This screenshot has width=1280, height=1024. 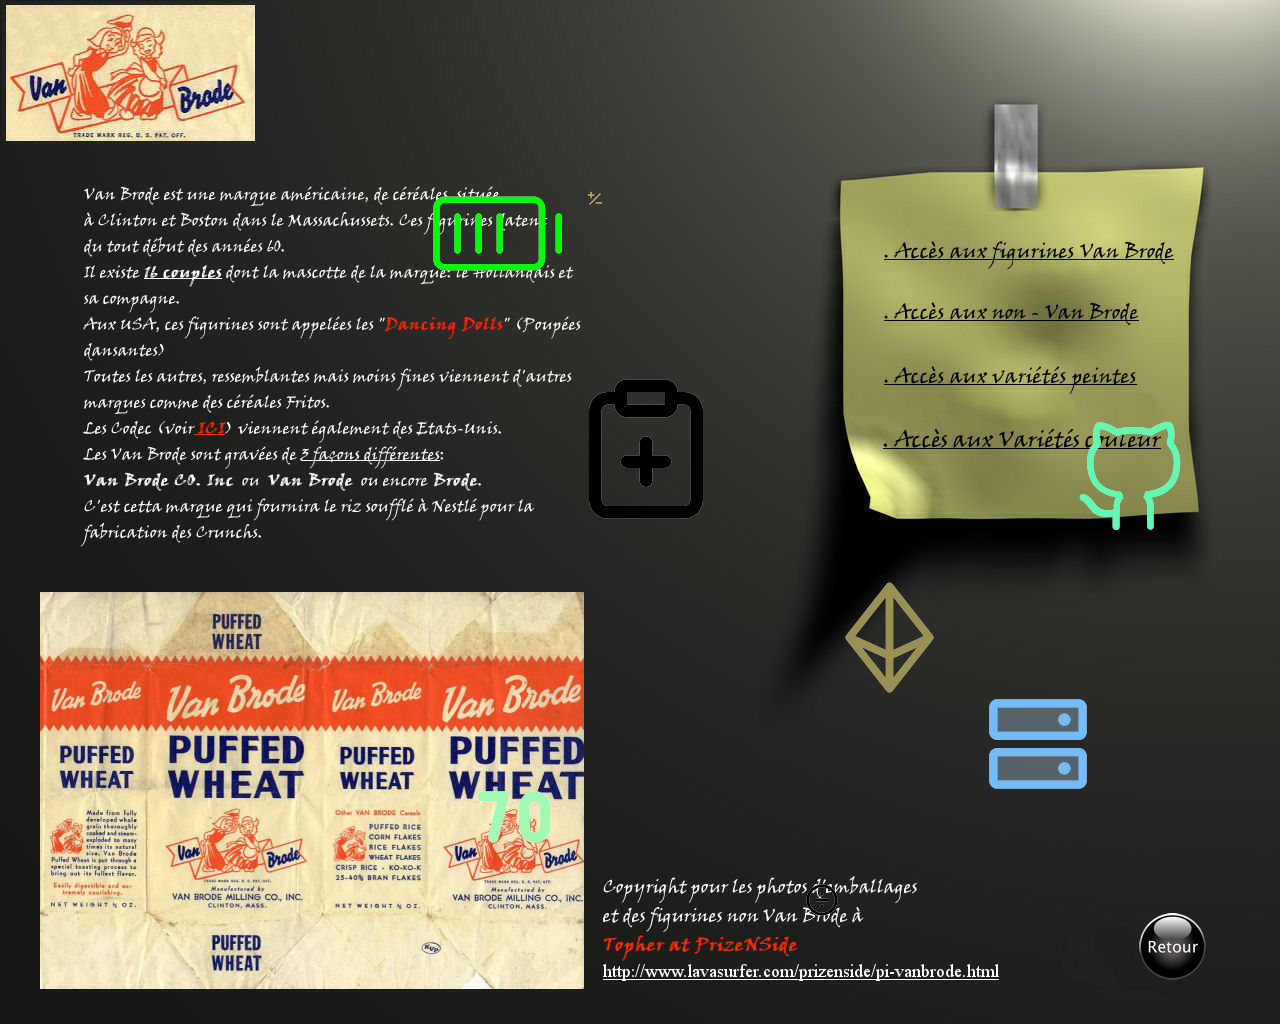 I want to click on open github repository, so click(x=1129, y=476).